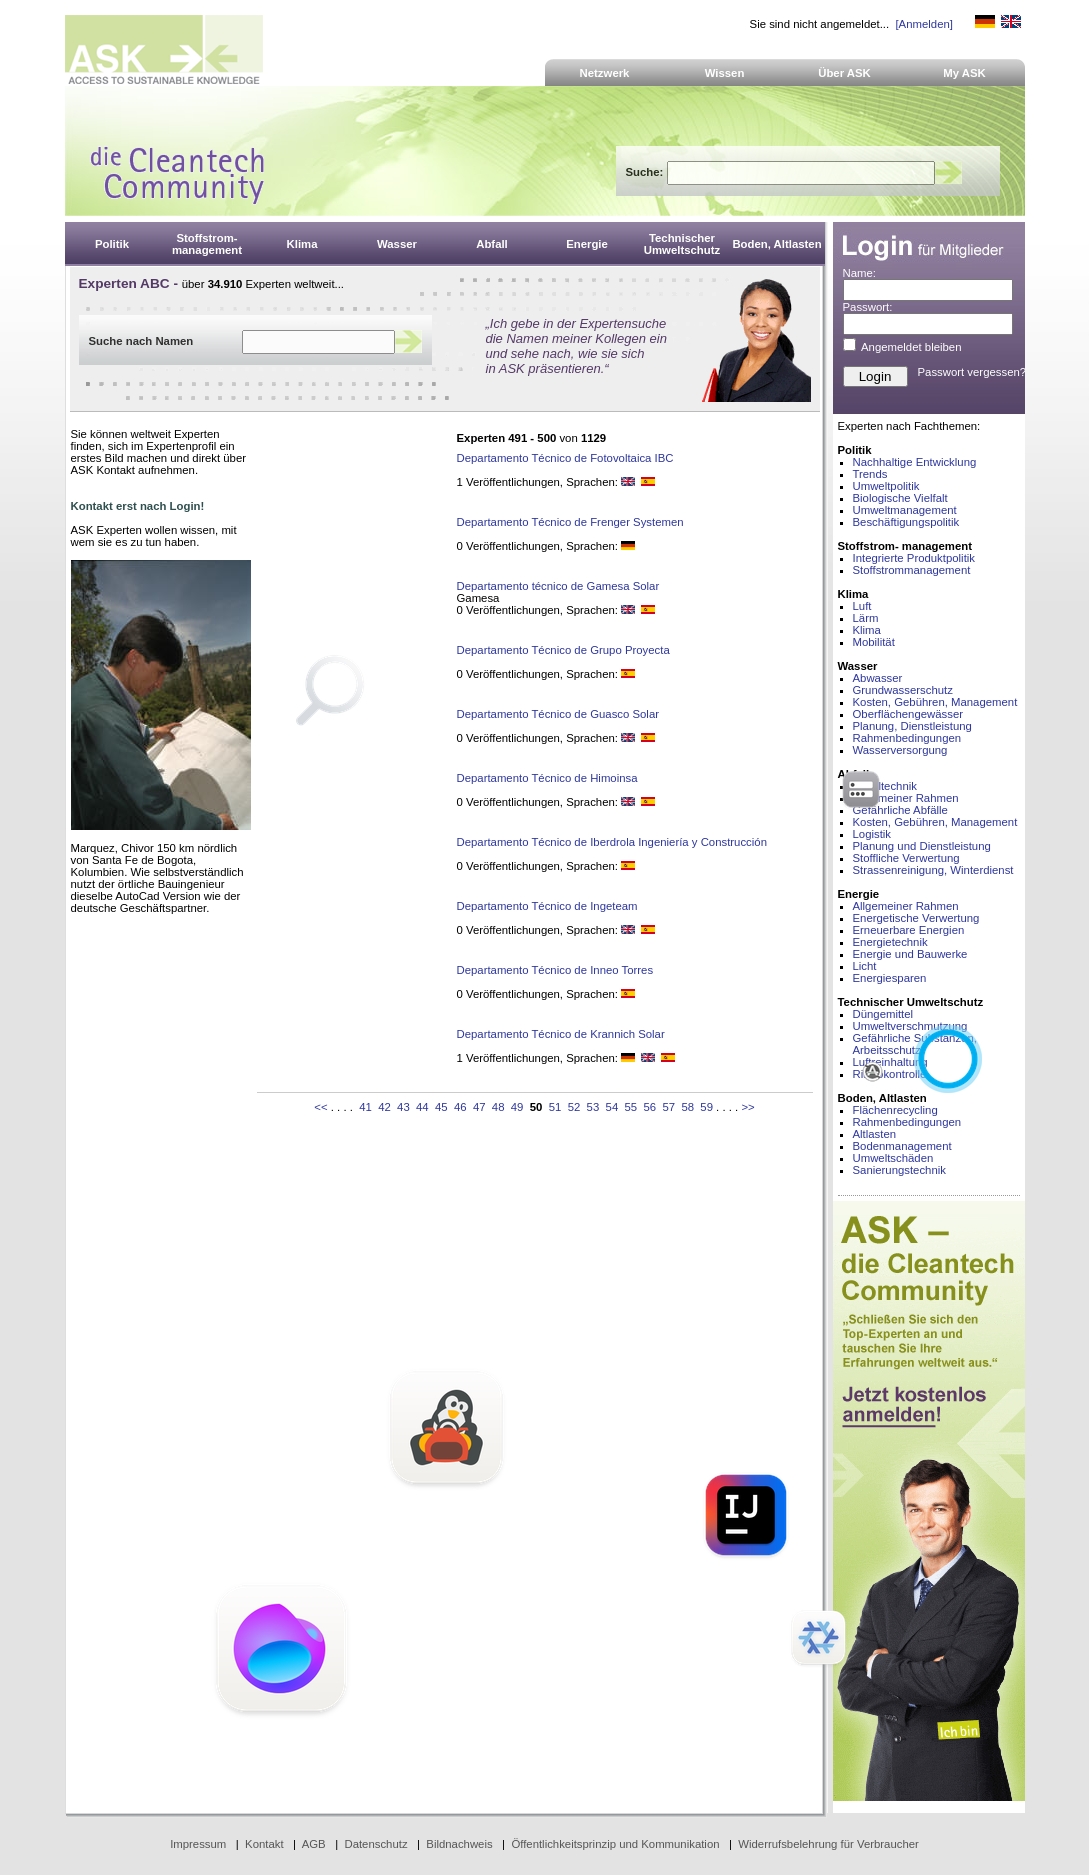 The image size is (1089, 1875). I want to click on open IntelliJ IDEA development environment, so click(746, 1515).